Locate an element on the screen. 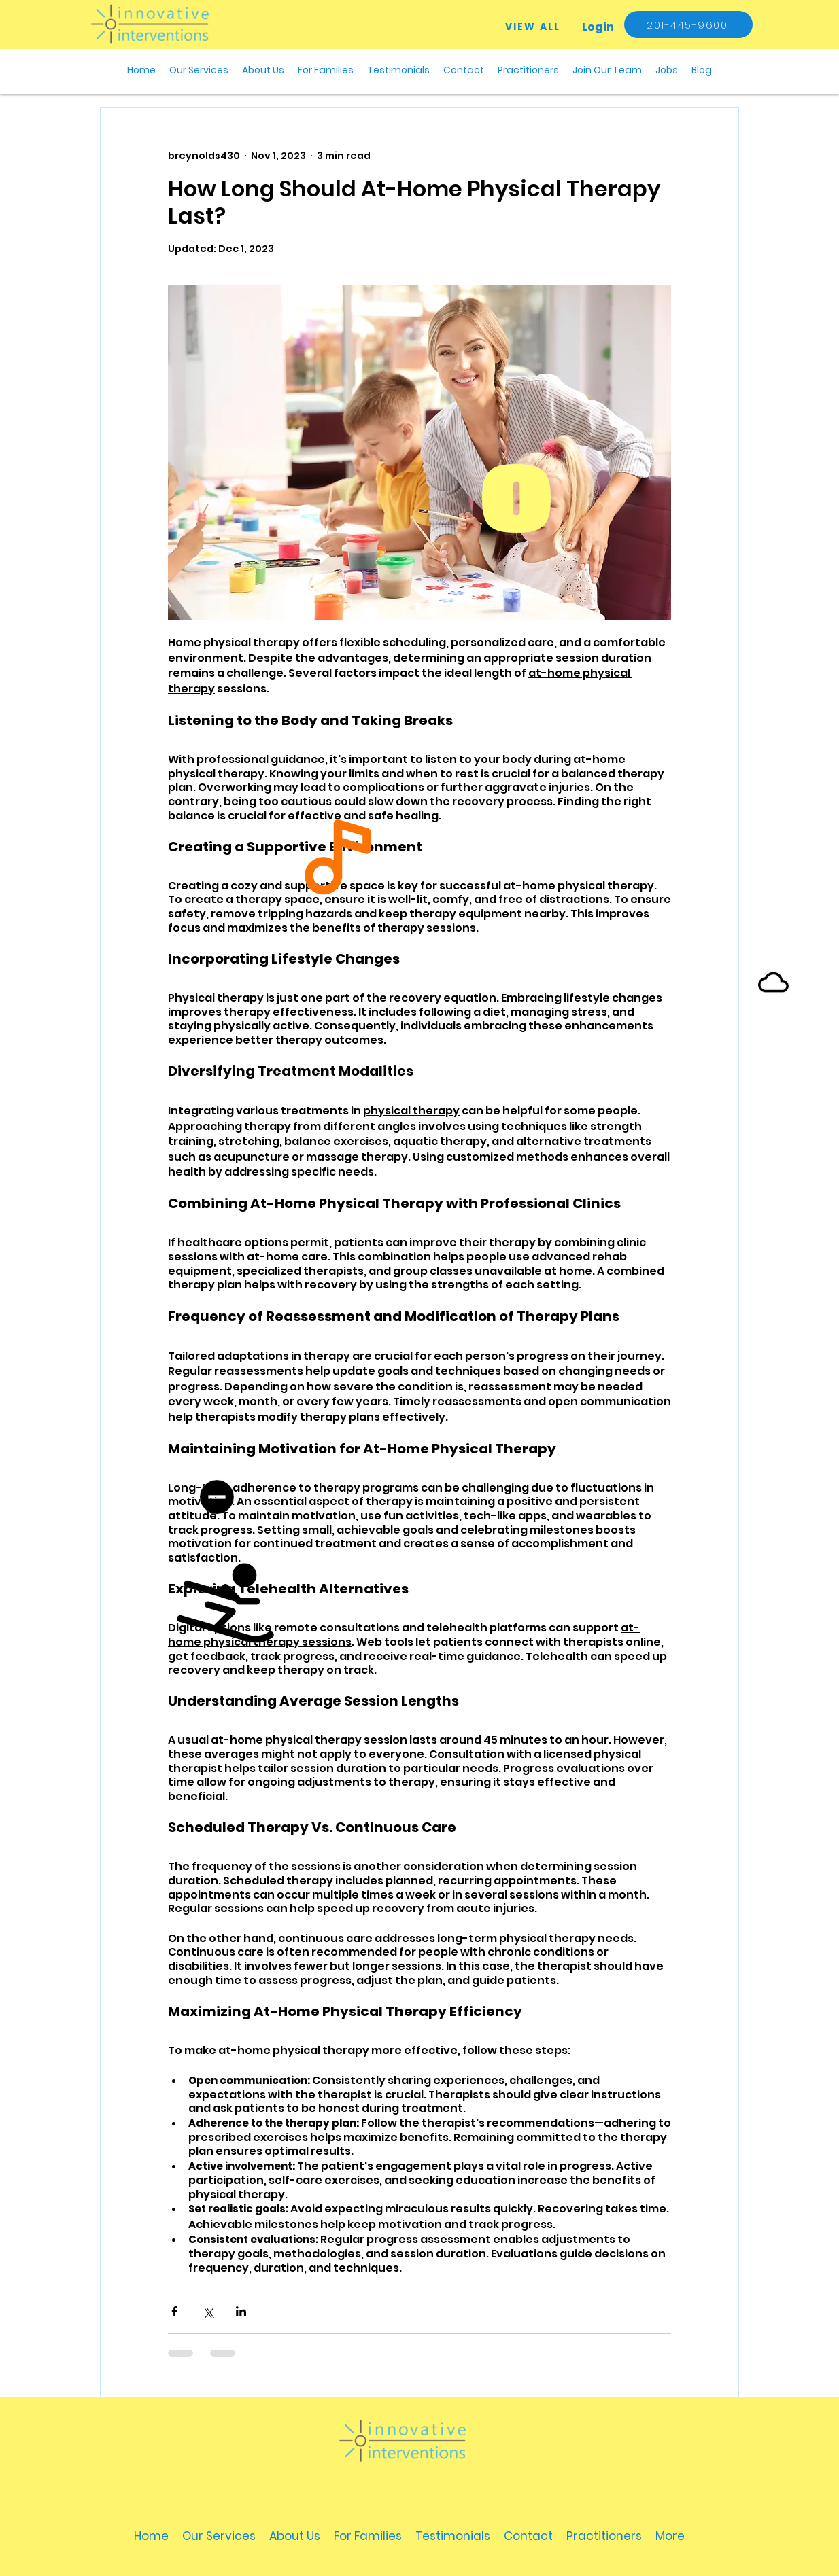 The height and width of the screenshot is (2576, 839). view more information is located at coordinates (516, 498).